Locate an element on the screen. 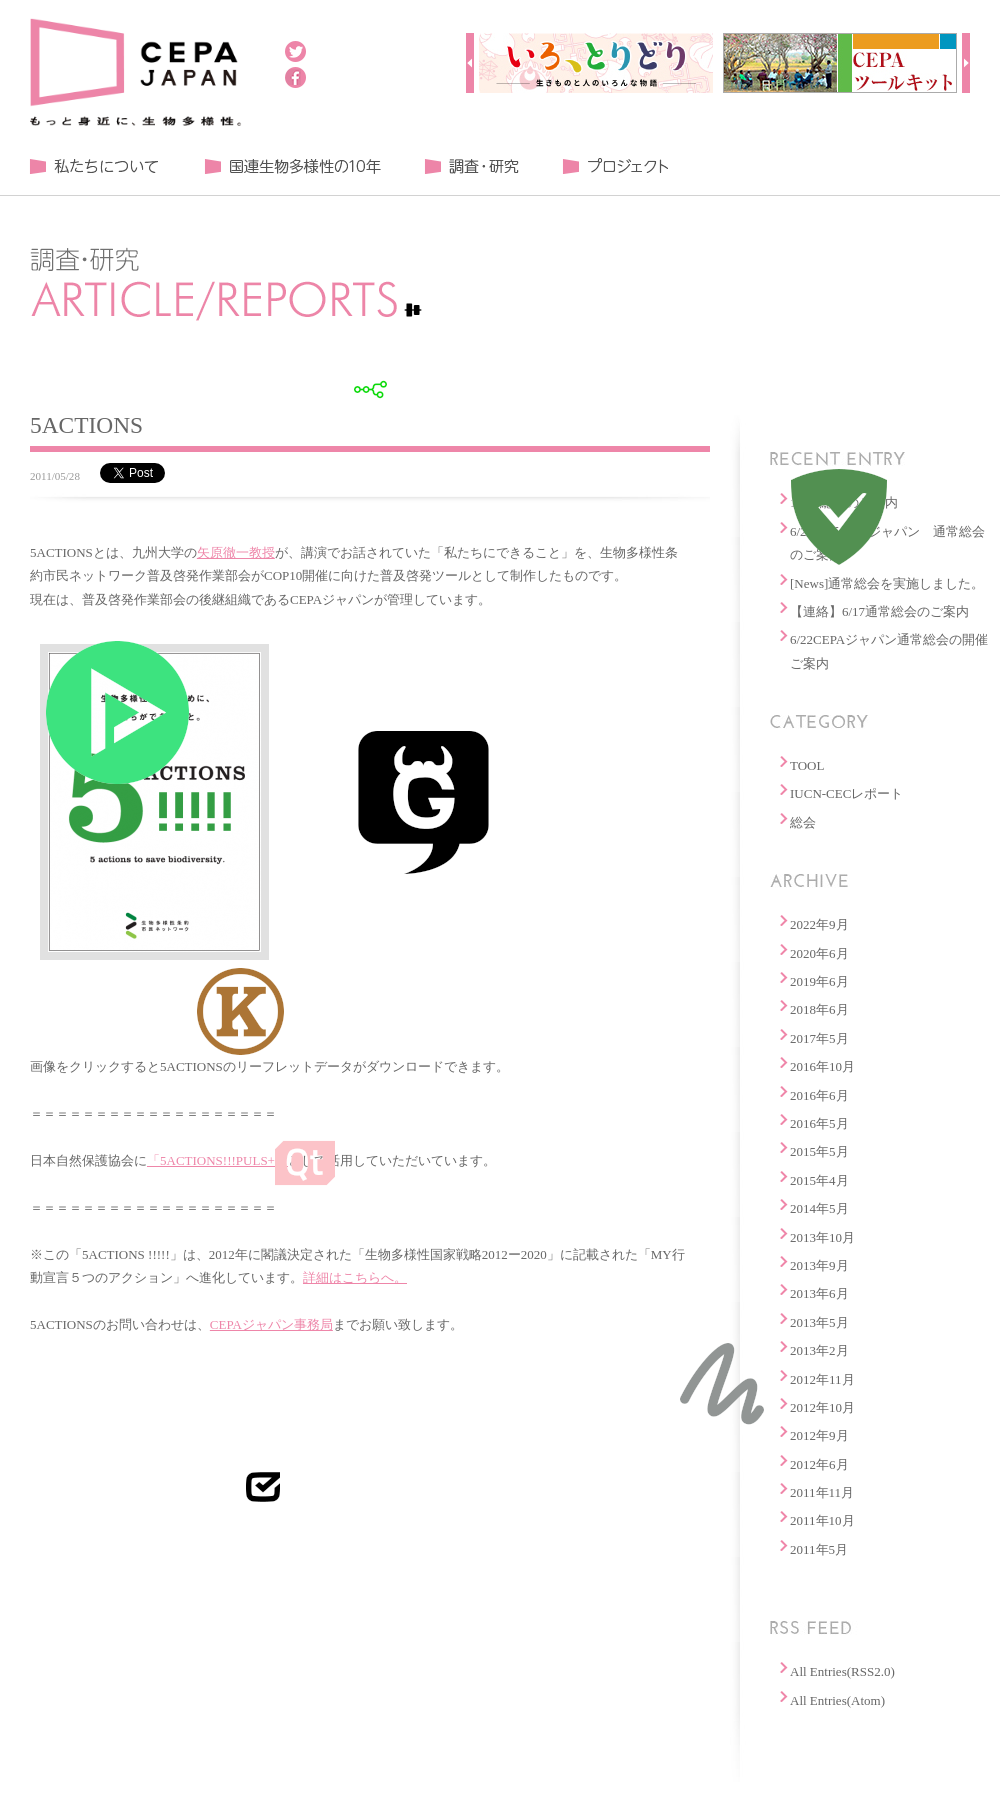 This screenshot has width=1000, height=1805. known publishing platform logo is located at coordinates (240, 1011).